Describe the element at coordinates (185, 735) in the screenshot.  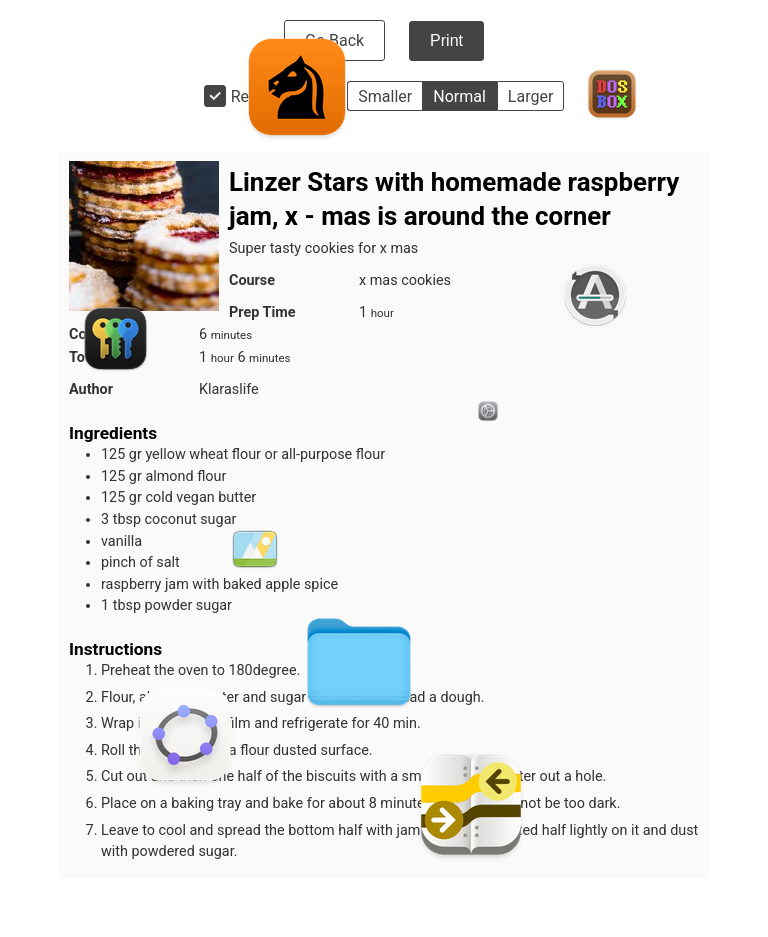
I see `open geogebra mathematics application` at that location.